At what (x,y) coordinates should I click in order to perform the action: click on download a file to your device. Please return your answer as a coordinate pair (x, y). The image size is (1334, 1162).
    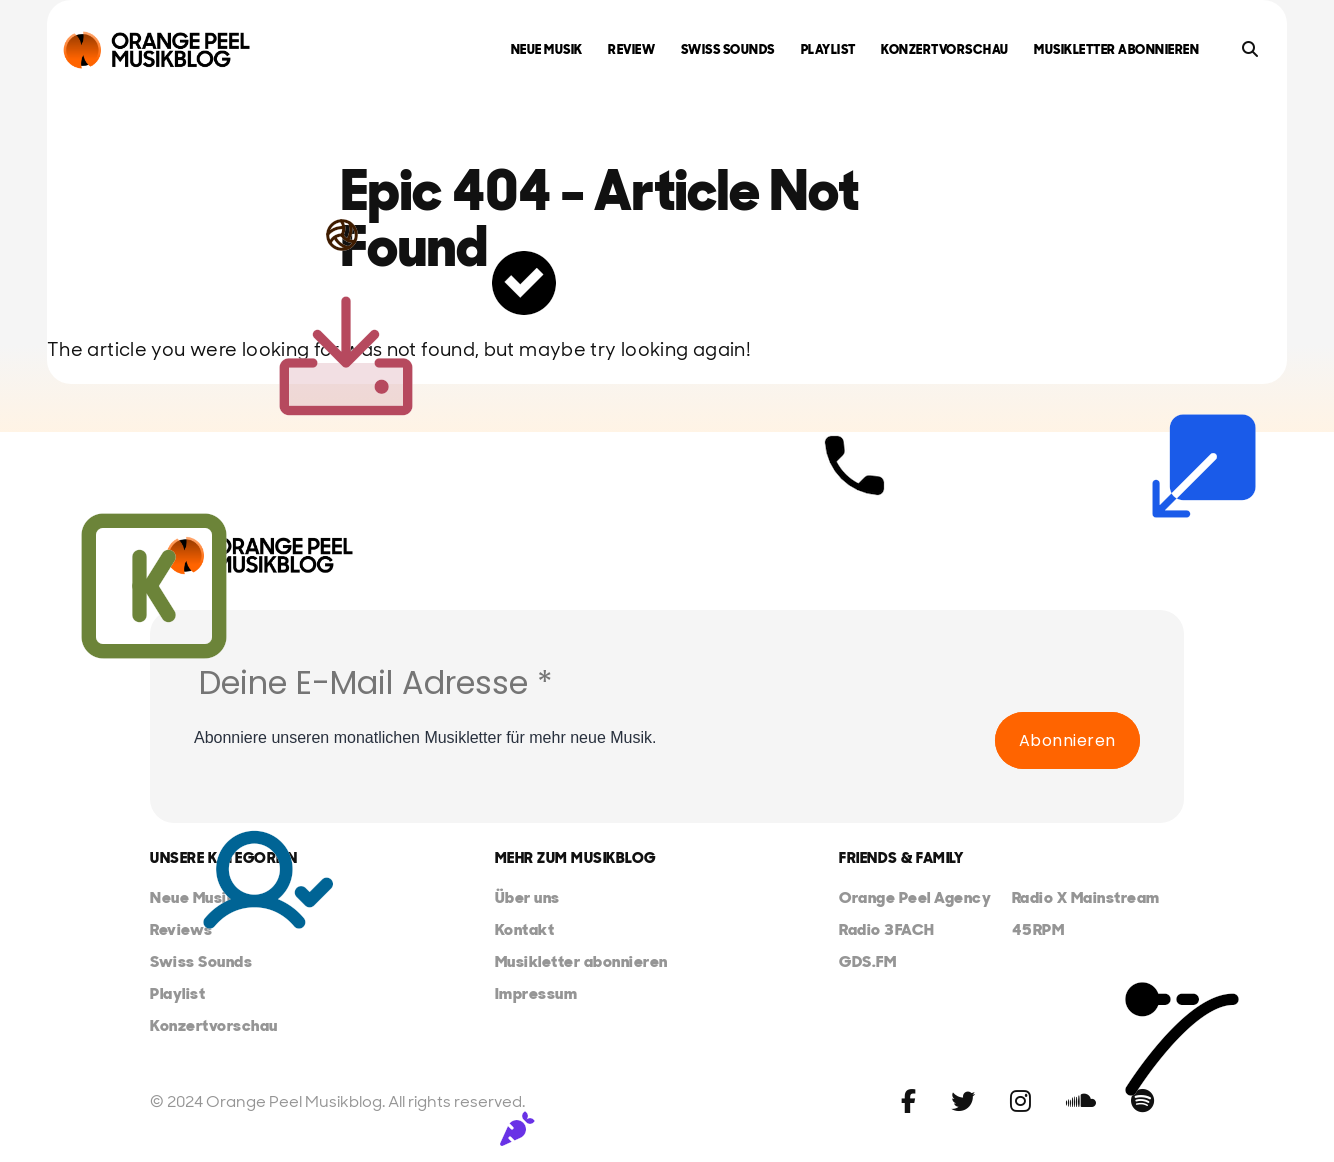
    Looking at the image, I should click on (346, 363).